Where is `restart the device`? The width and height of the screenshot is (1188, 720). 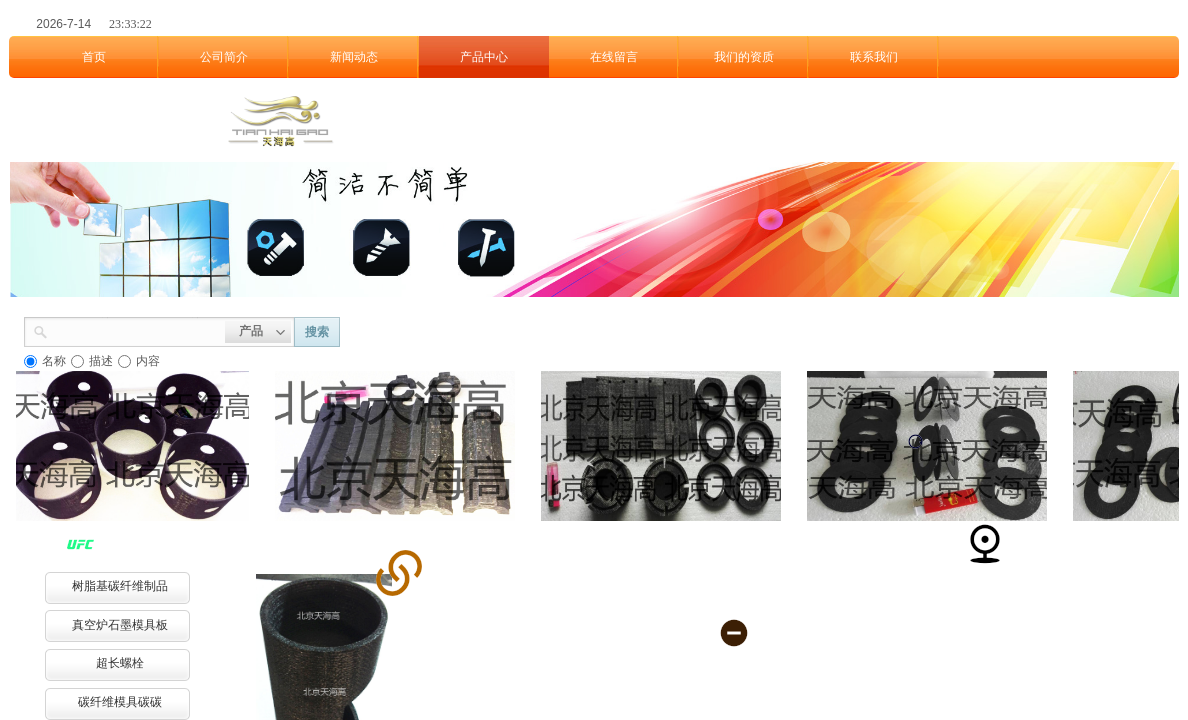
restart the device is located at coordinates (915, 441).